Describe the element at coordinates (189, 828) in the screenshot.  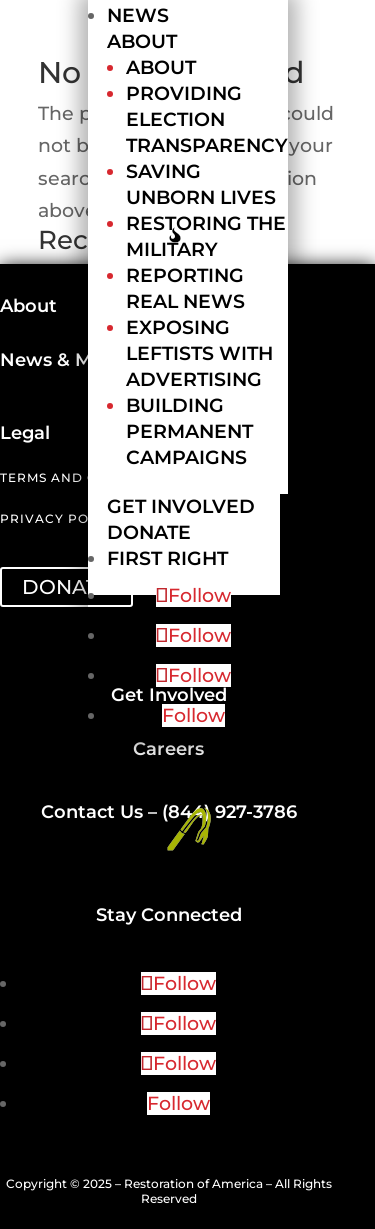
I see `crowbar tool item in a game inventory` at that location.